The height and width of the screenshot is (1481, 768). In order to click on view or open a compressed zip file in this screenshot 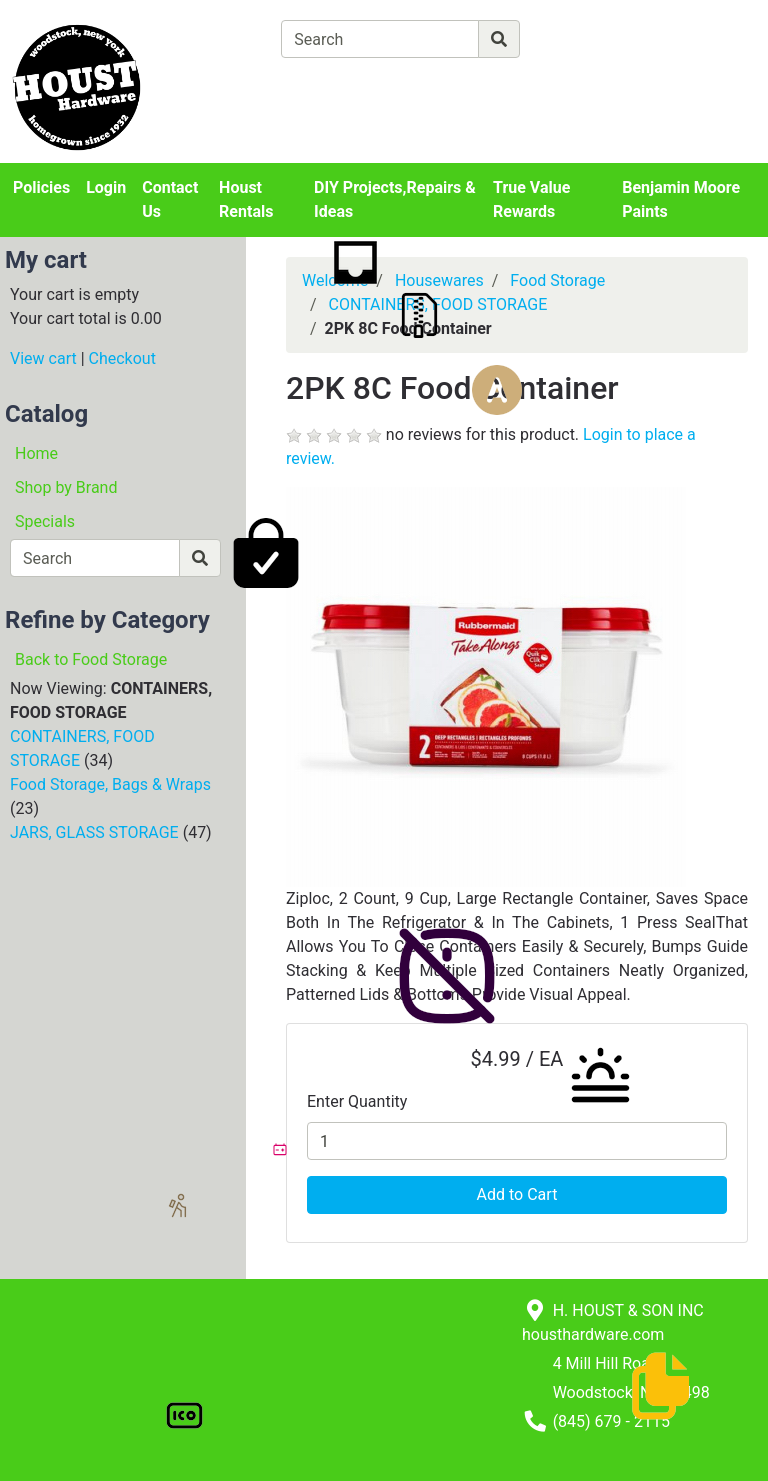, I will do `click(419, 314)`.